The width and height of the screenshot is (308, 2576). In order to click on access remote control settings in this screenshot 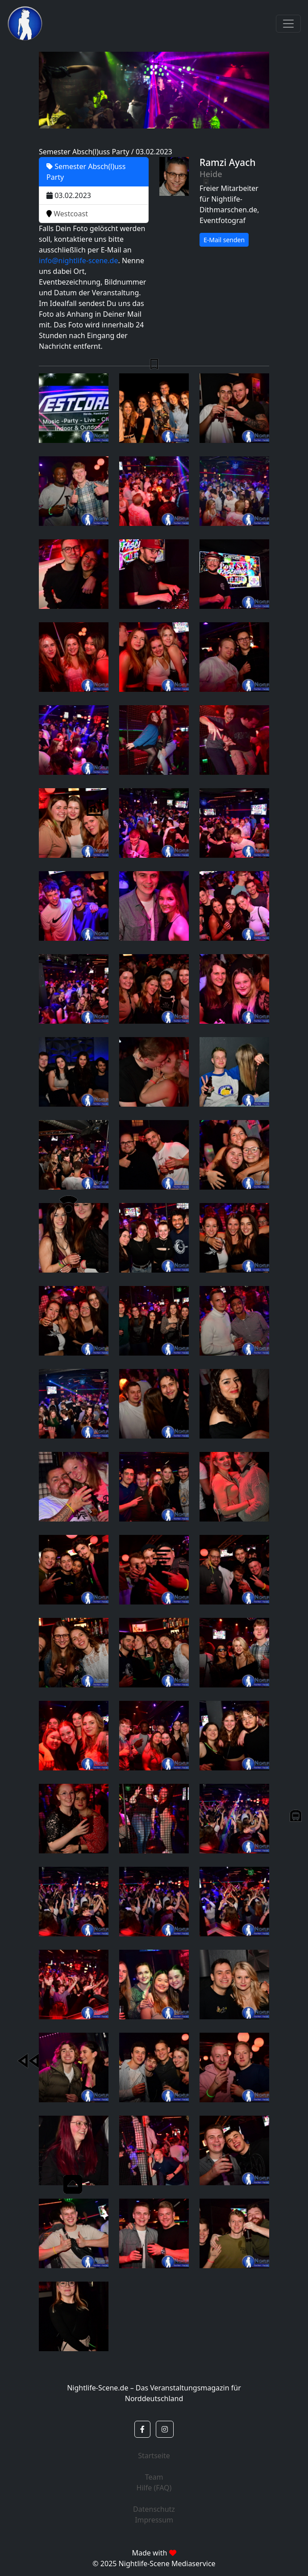, I will do `click(206, 181)`.